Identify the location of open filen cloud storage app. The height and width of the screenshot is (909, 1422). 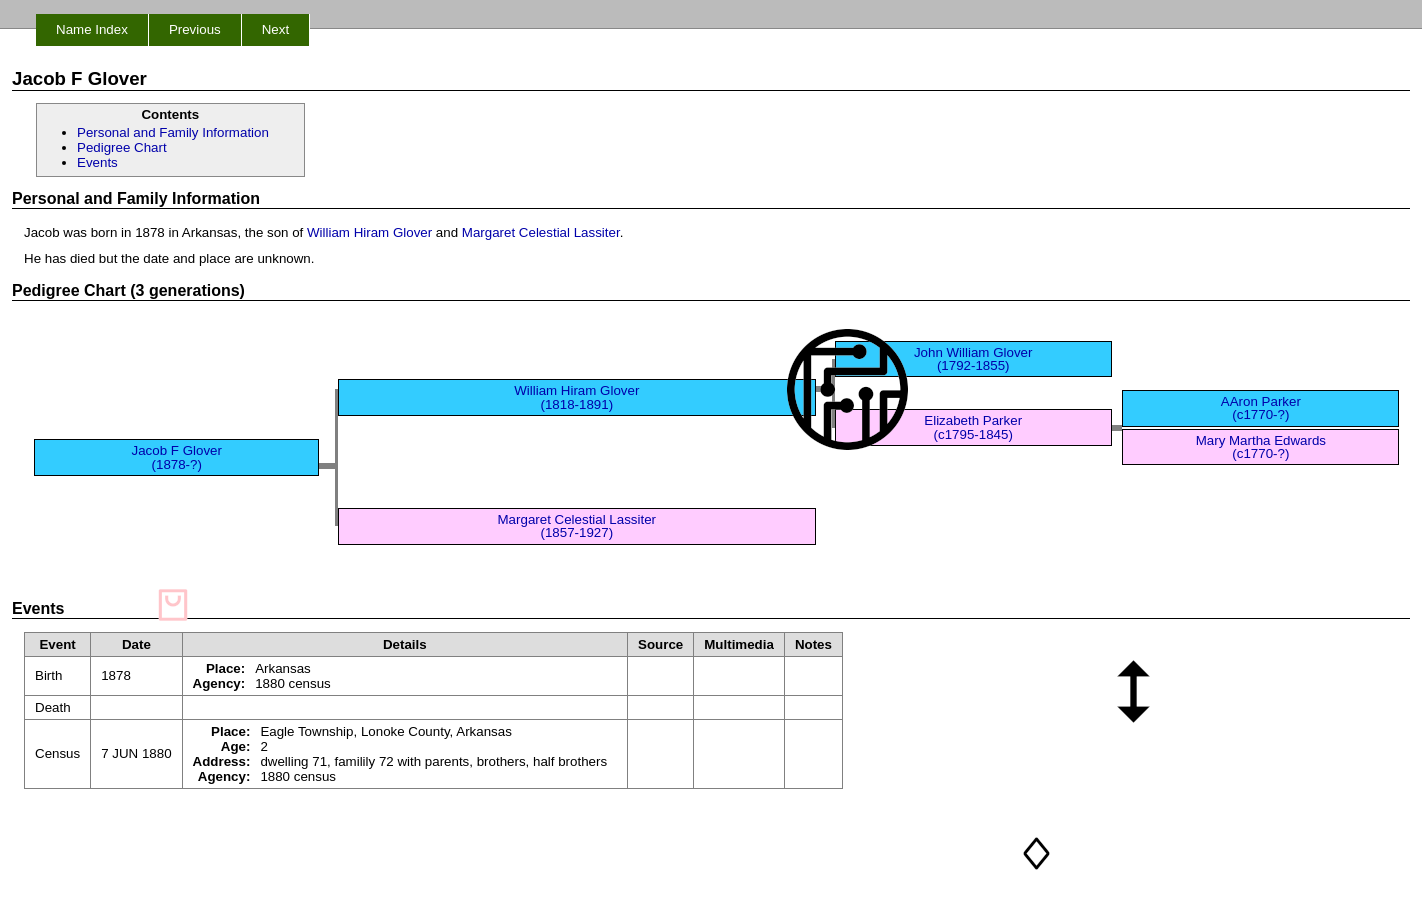
(847, 389).